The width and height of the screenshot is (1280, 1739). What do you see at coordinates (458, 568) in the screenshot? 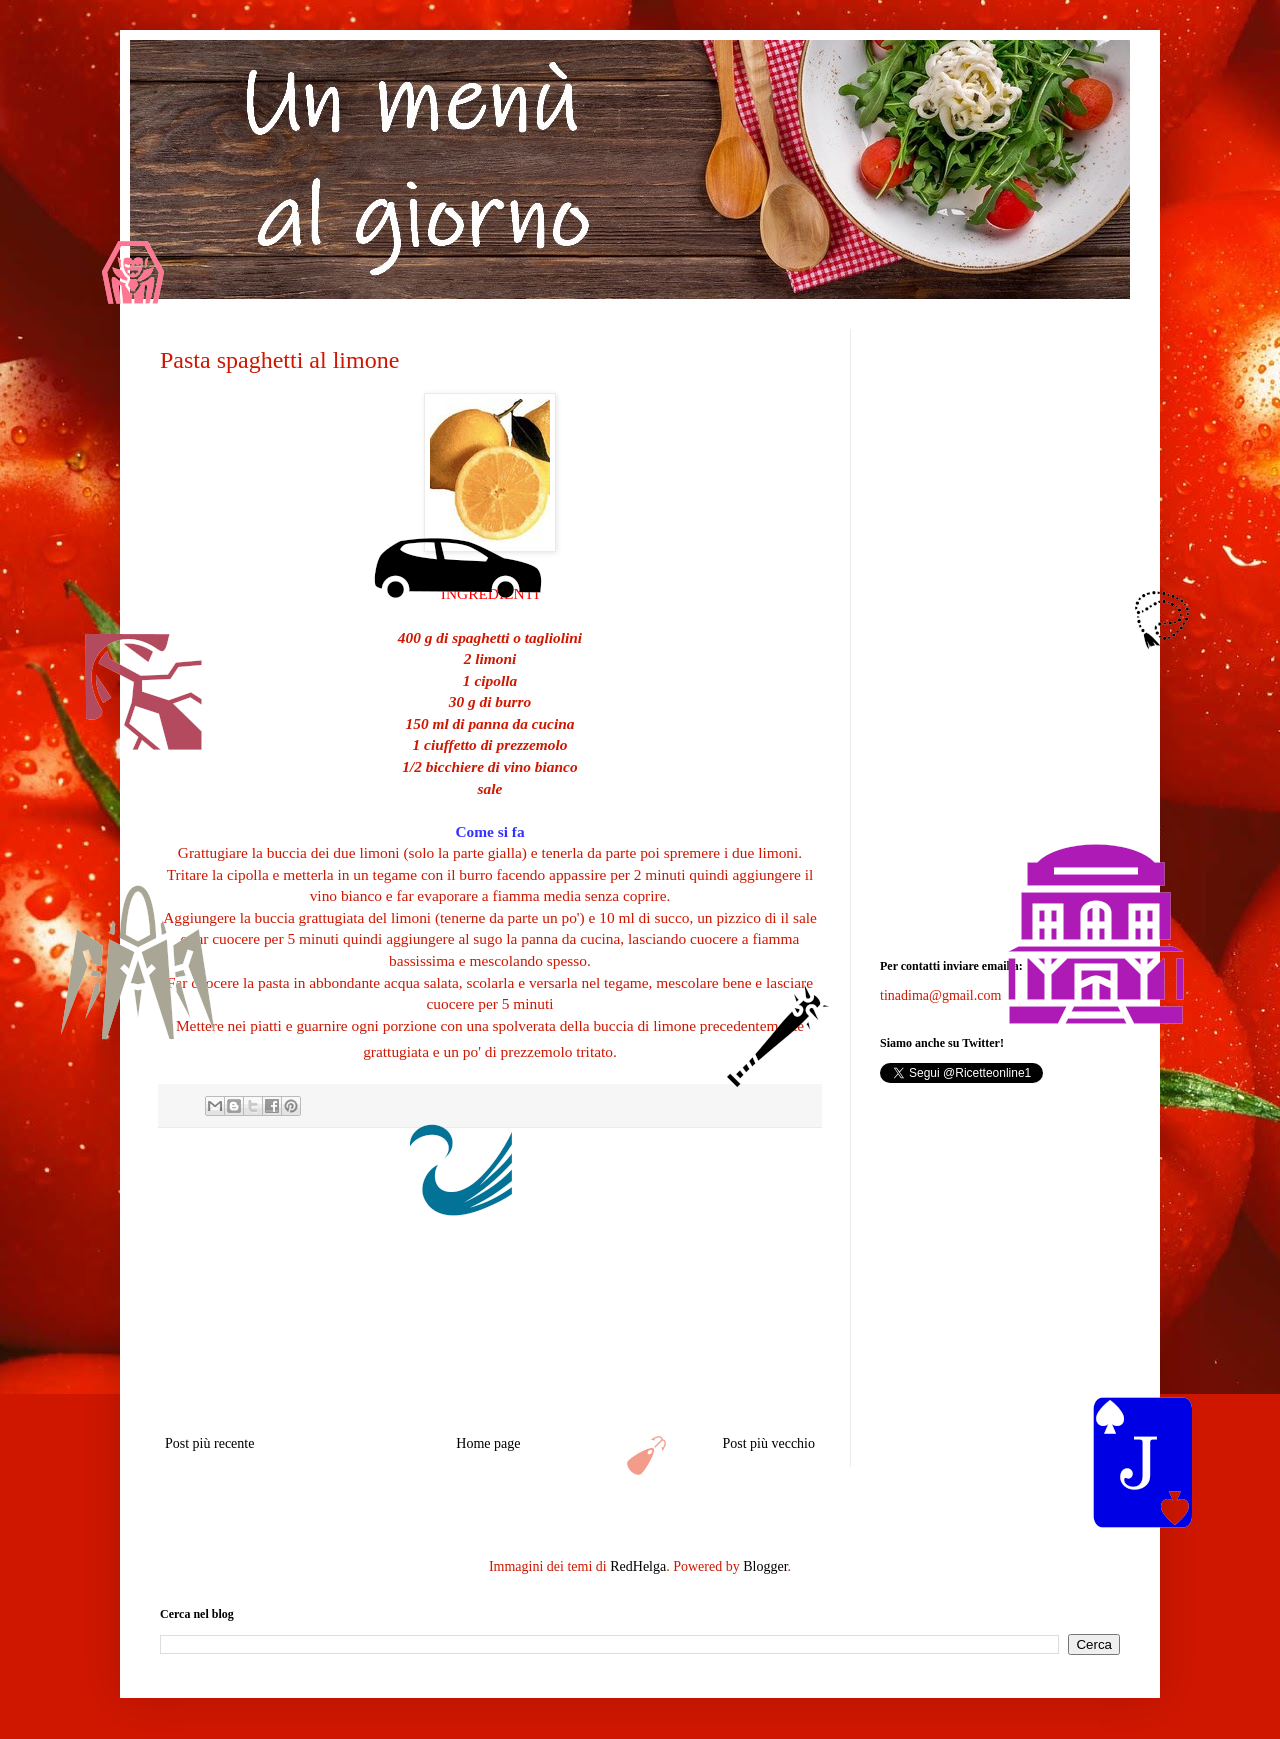
I see `select city car vehicle type` at bounding box center [458, 568].